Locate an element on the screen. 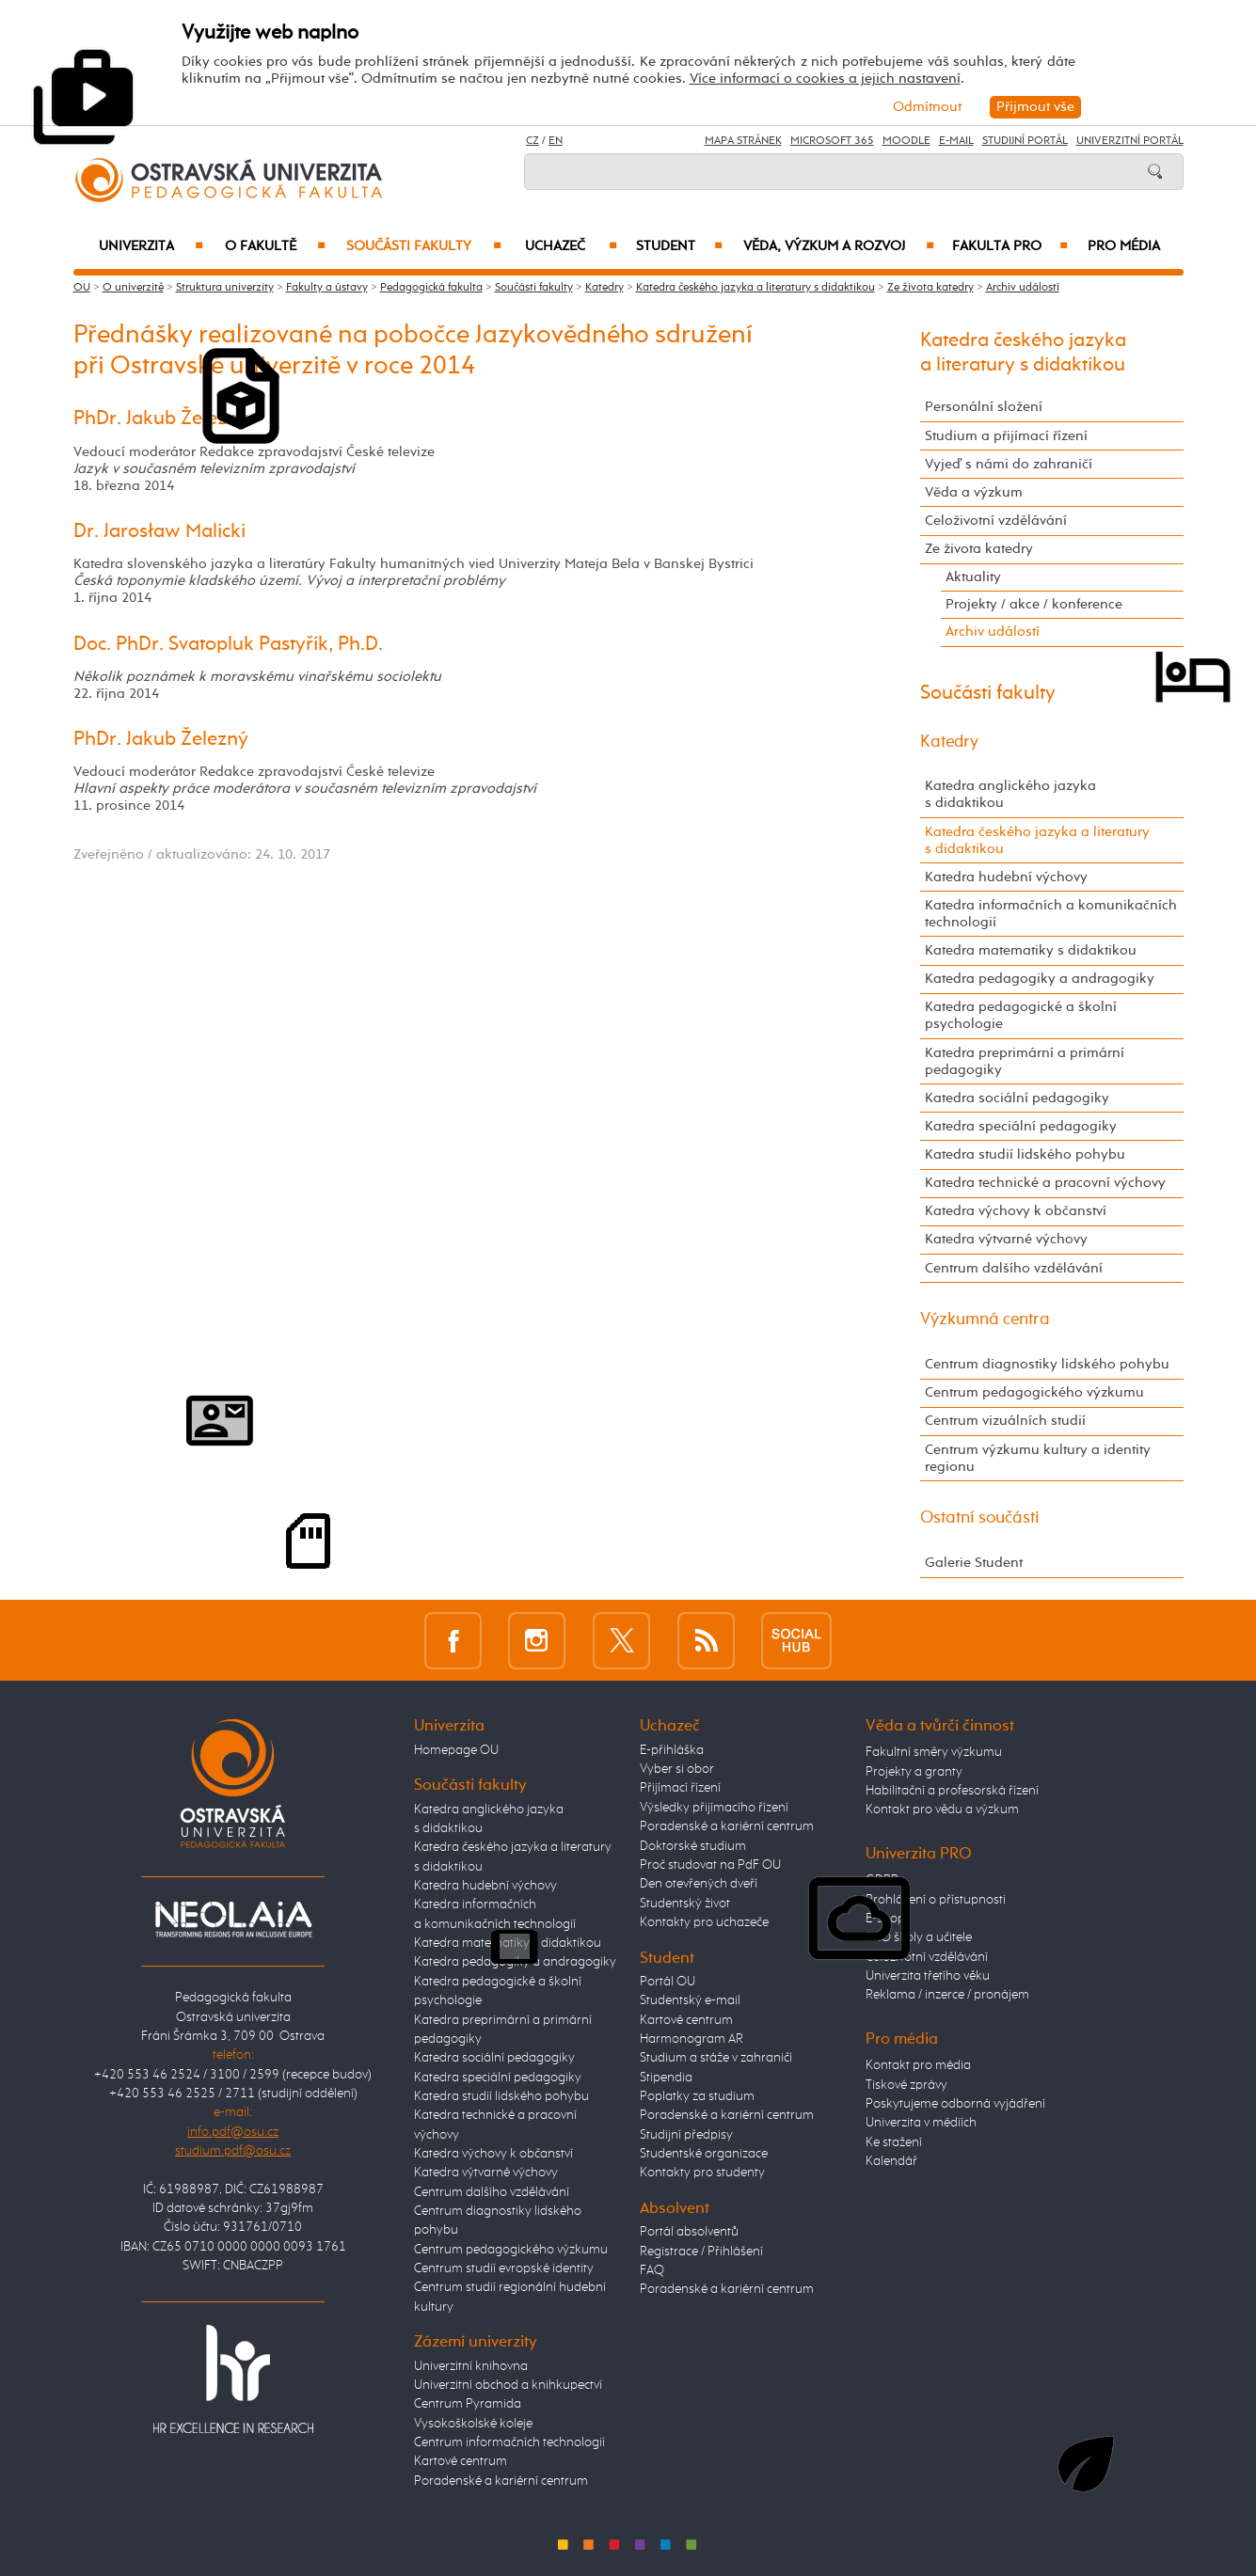 The image size is (1256, 2576). find nearby hotels or lodging is located at coordinates (1193, 675).